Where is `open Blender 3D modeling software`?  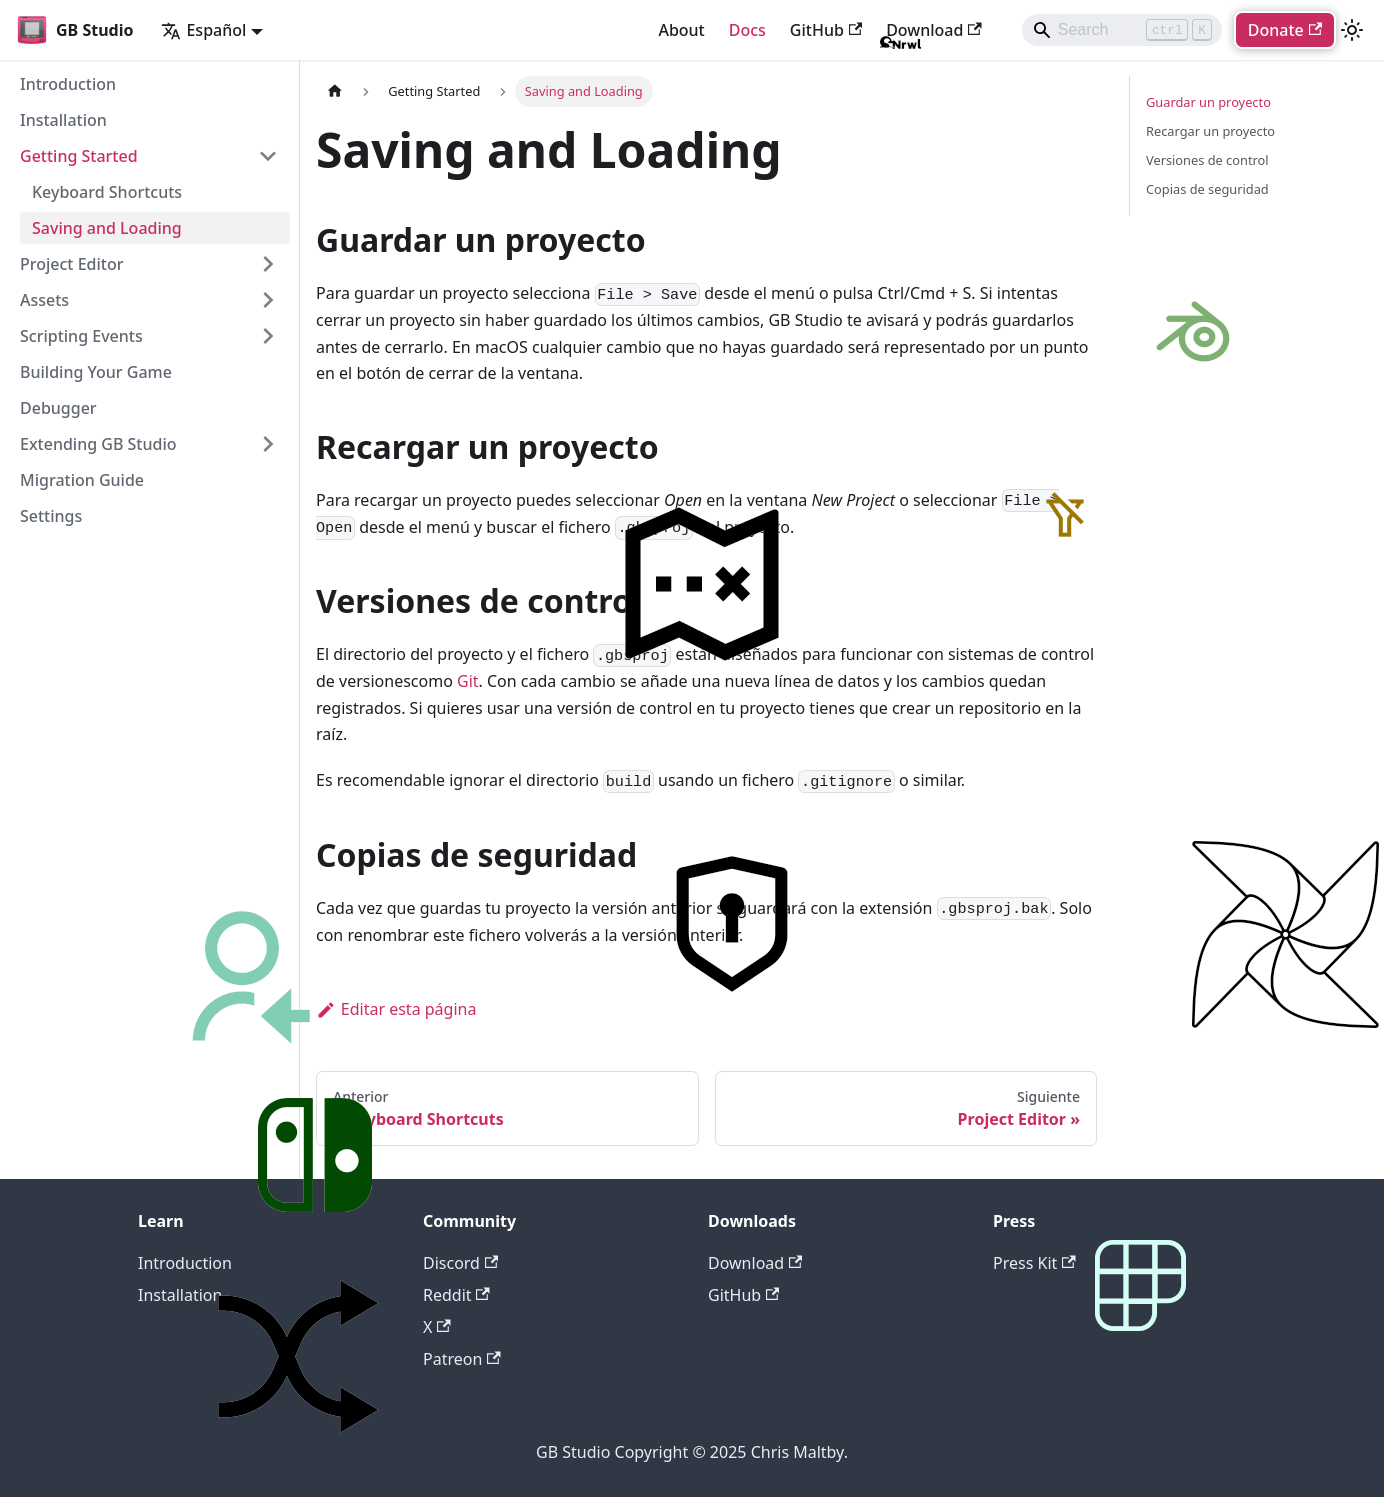 open Blender 3D modeling software is located at coordinates (1193, 333).